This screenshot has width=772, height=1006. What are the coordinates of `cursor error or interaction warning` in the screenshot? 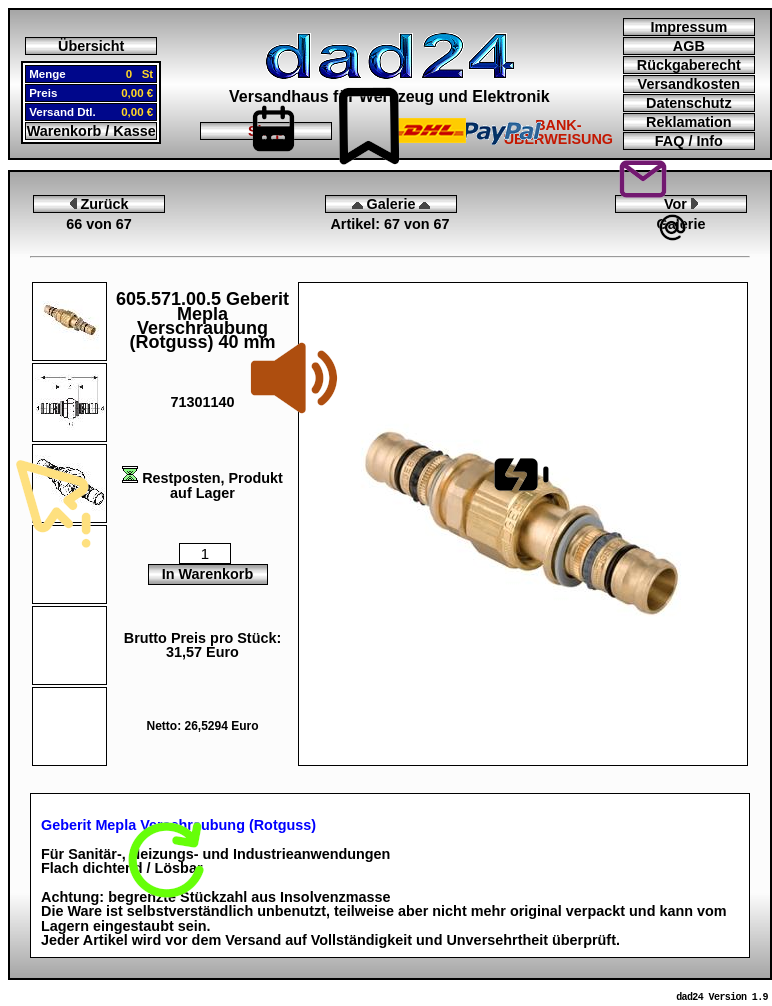 It's located at (55, 499).